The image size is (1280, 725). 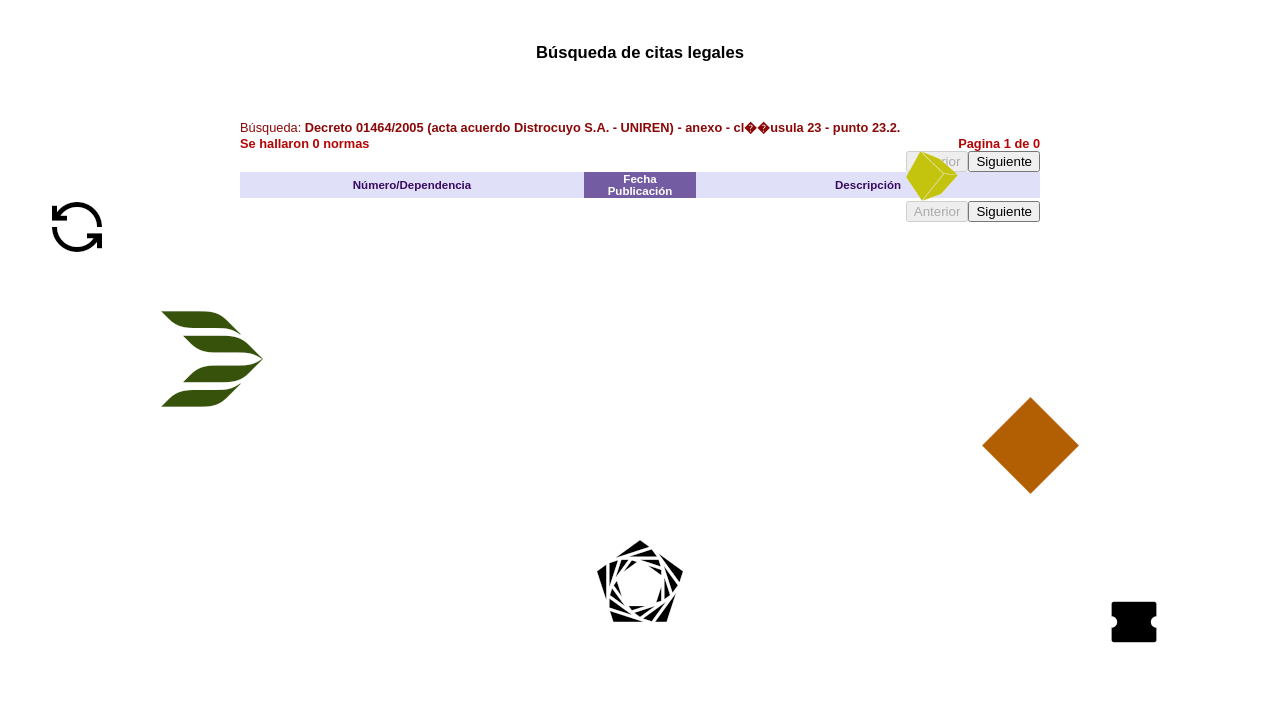 I want to click on open kedro data pipeline application, so click(x=1030, y=445).